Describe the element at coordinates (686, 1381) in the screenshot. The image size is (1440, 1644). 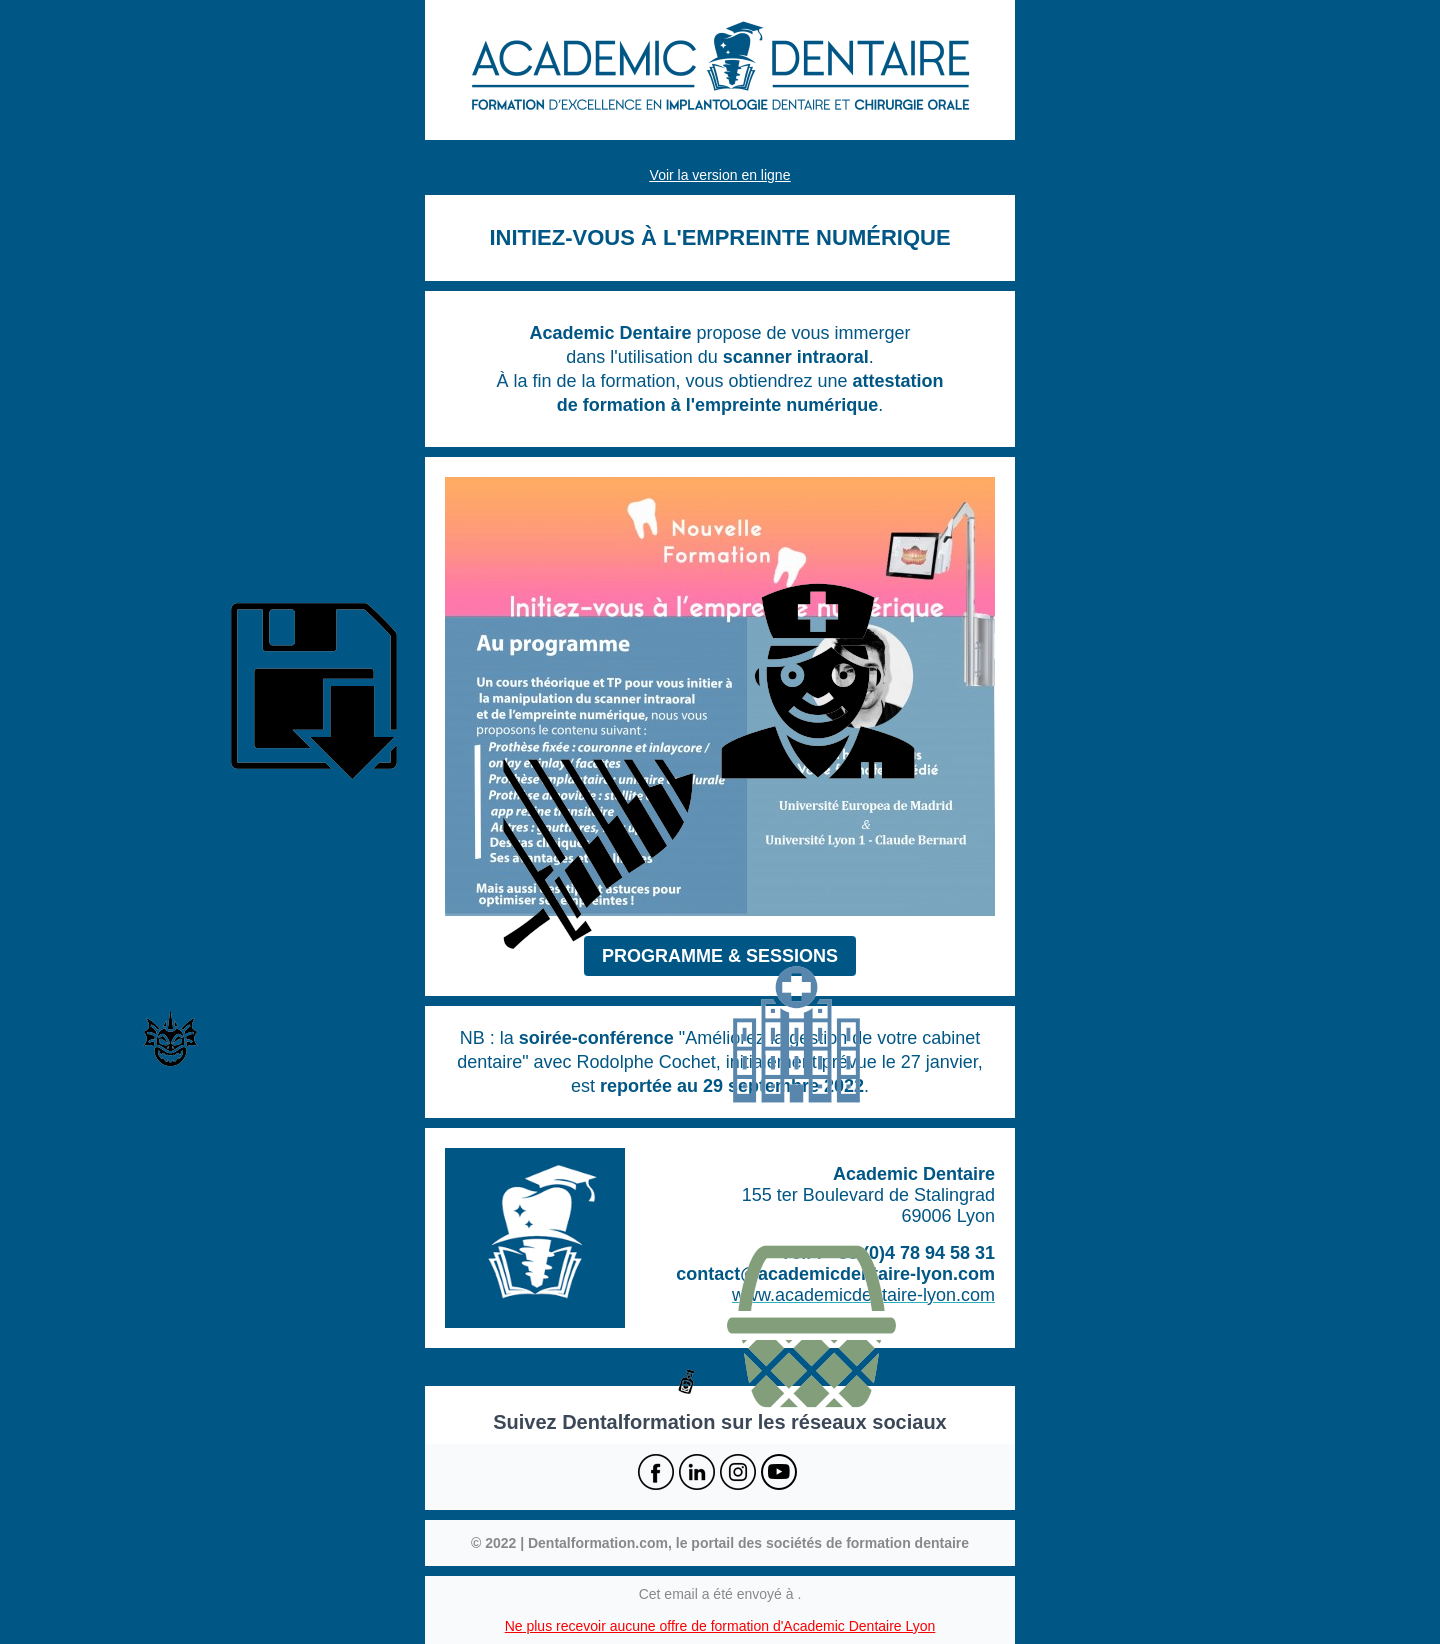
I see `select ketchup as a condiment option` at that location.